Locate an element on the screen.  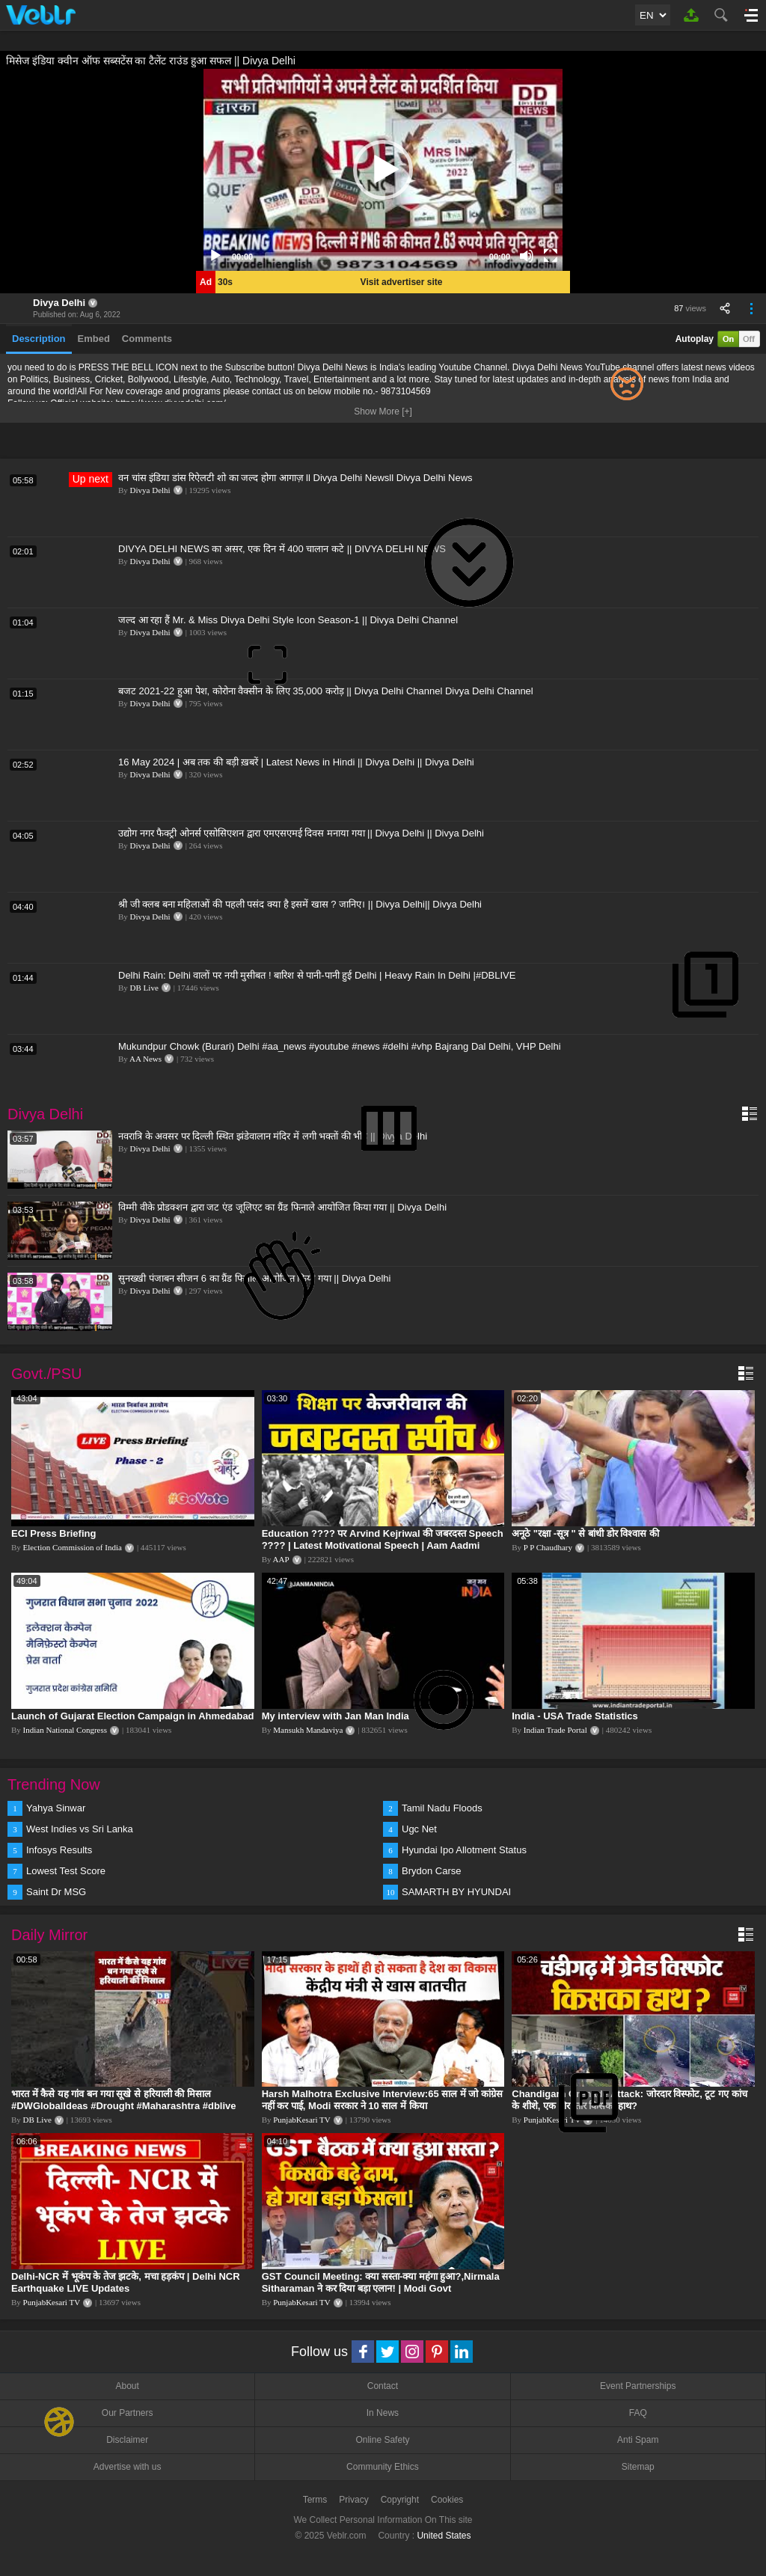
indicates the first item in a numbered sequence is located at coordinates (705, 985).